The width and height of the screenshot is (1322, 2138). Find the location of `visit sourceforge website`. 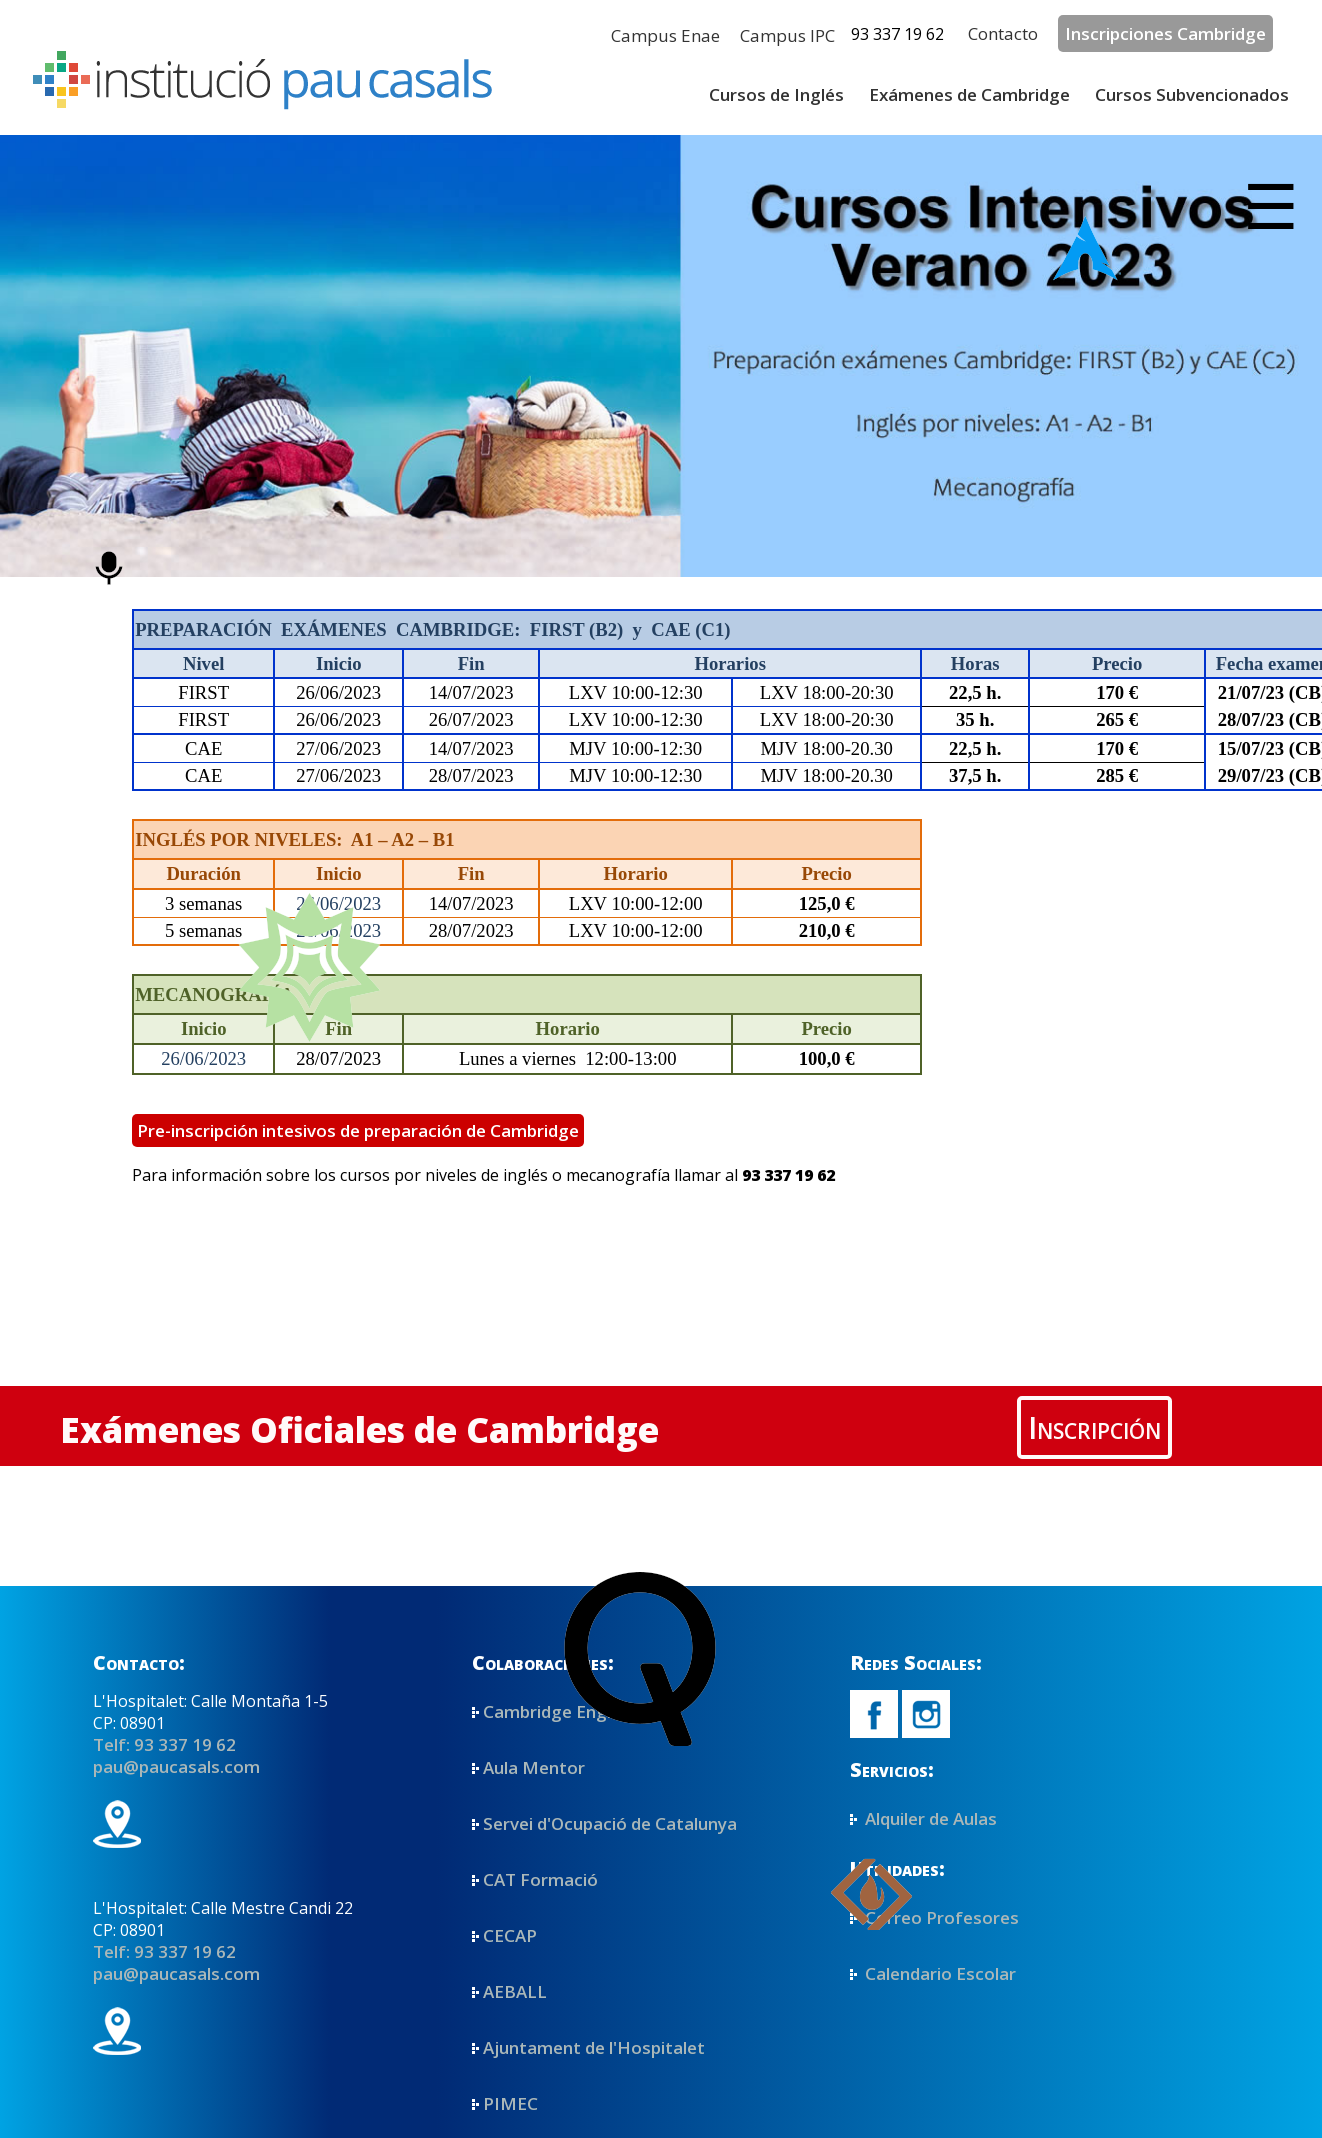

visit sourceforge website is located at coordinates (871, 1894).